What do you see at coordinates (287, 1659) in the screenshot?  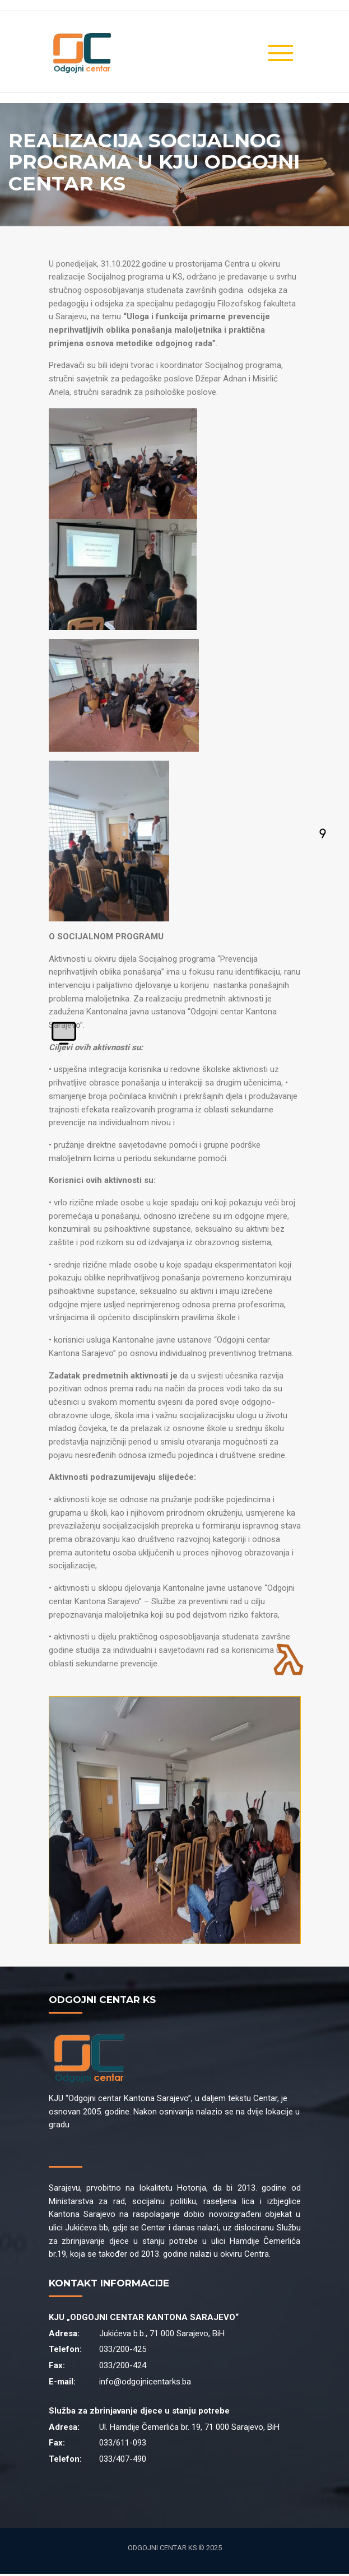 I see `open LINQPad application` at bounding box center [287, 1659].